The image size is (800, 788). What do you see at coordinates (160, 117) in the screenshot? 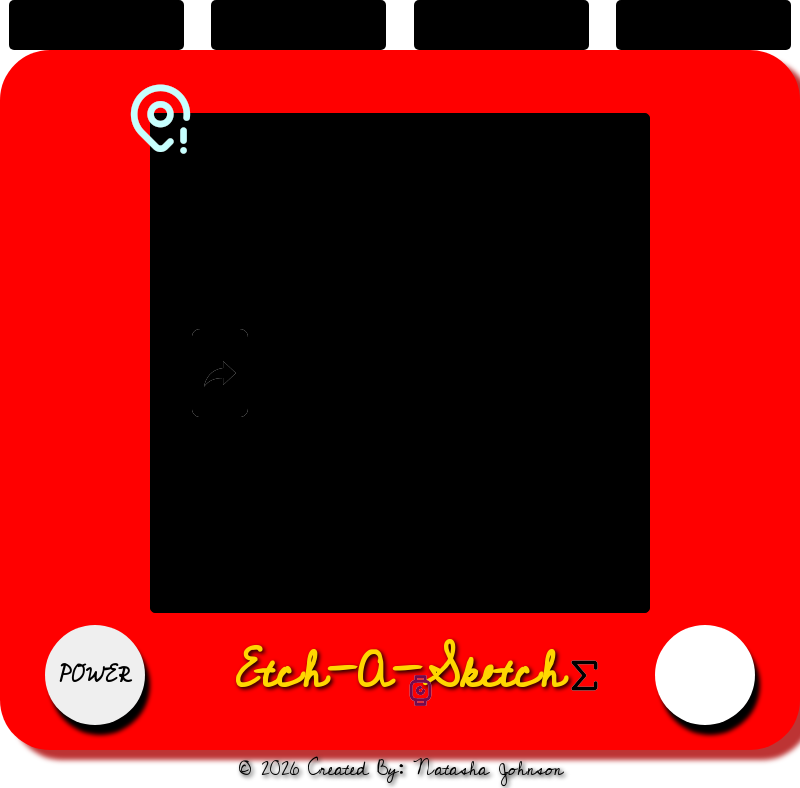
I see `location requires attention or has an issue` at bounding box center [160, 117].